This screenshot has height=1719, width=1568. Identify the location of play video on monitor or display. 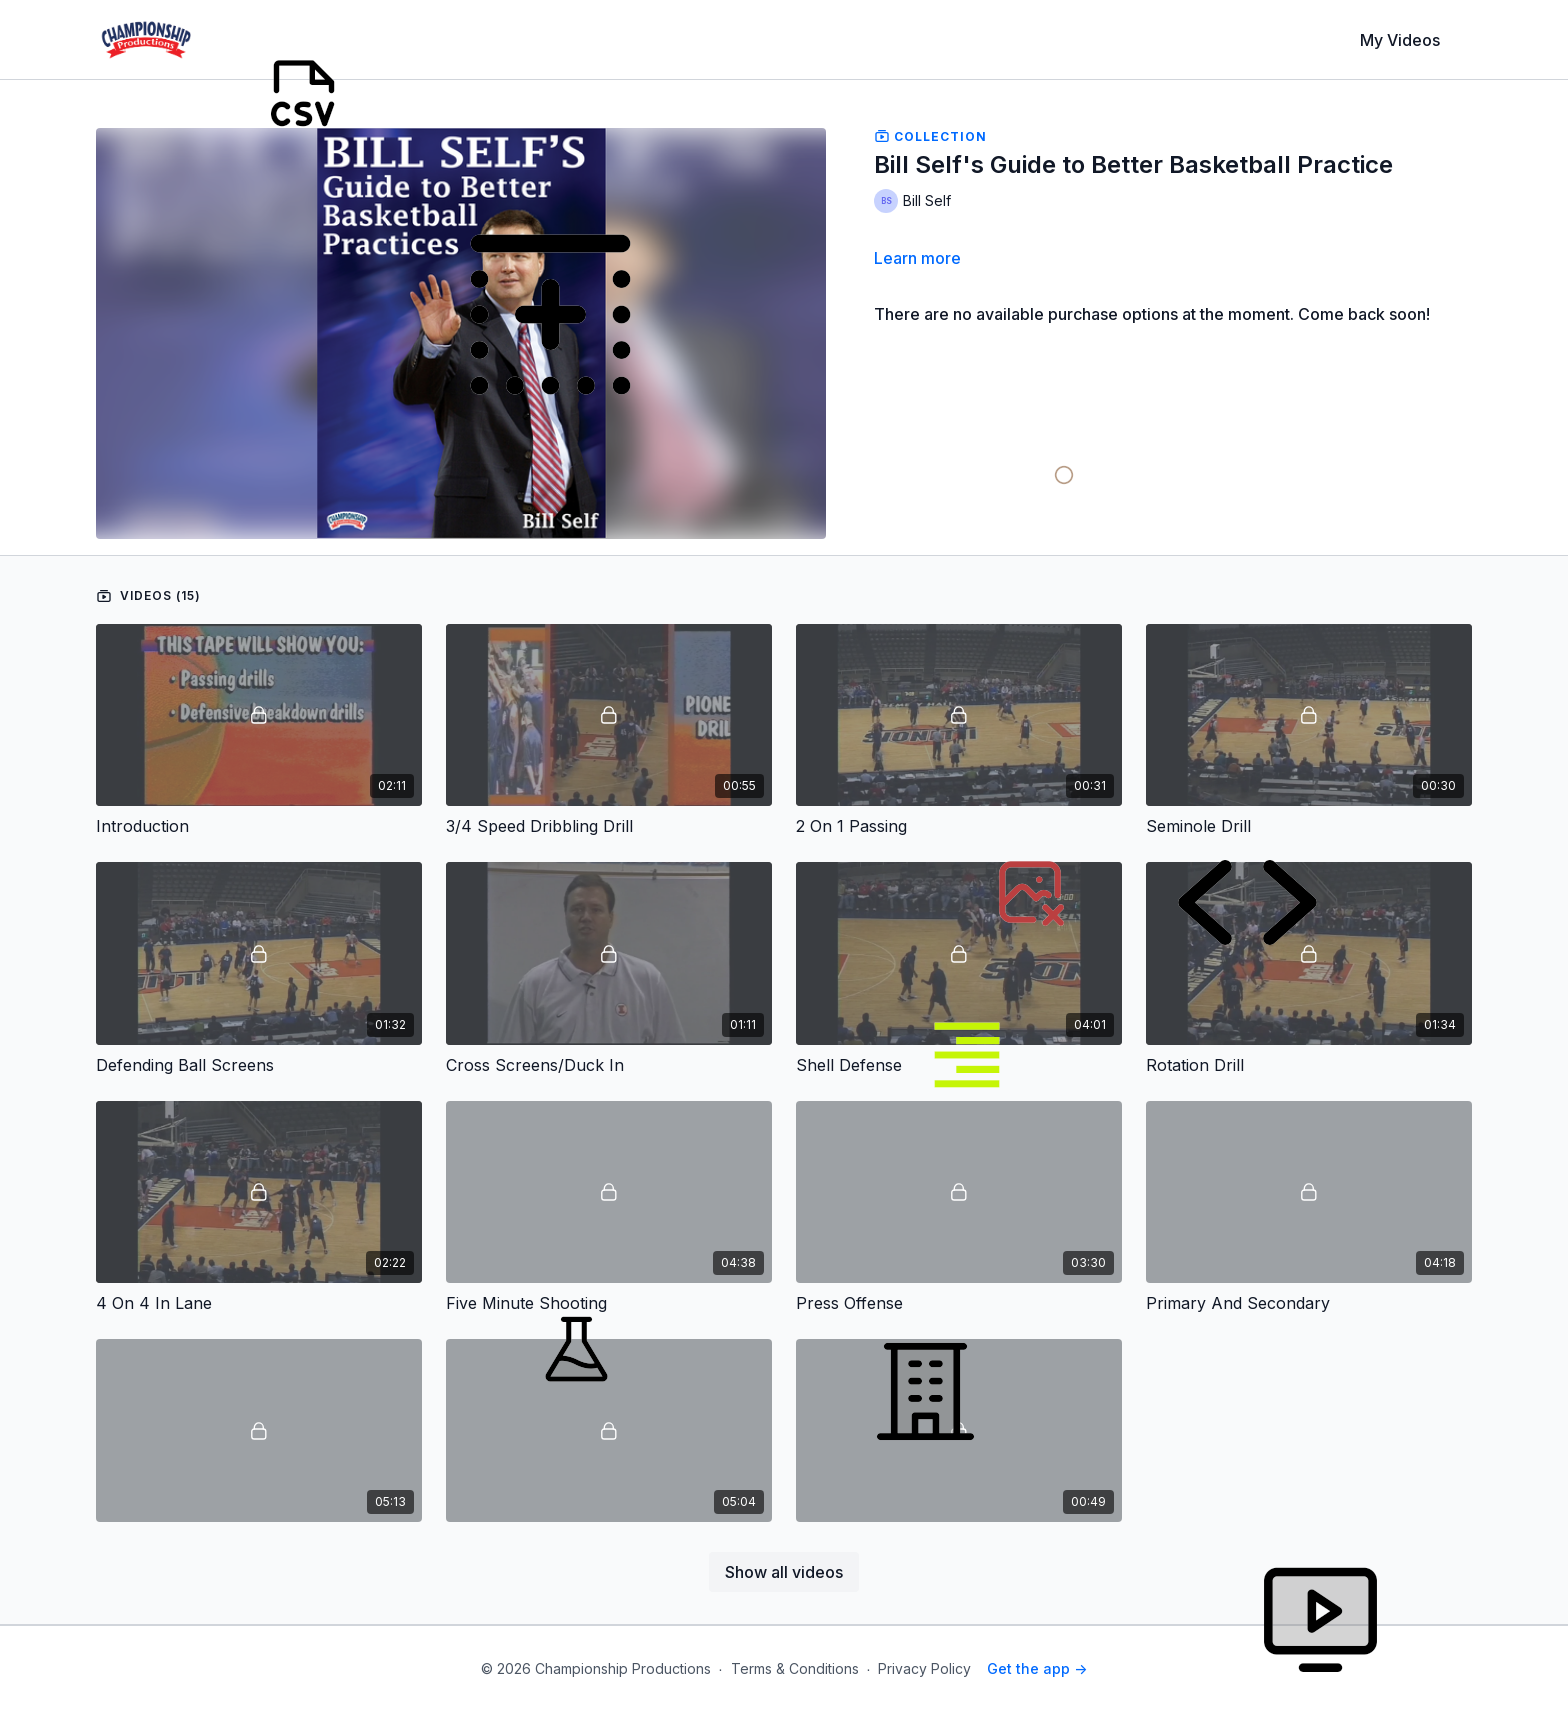
(1320, 1615).